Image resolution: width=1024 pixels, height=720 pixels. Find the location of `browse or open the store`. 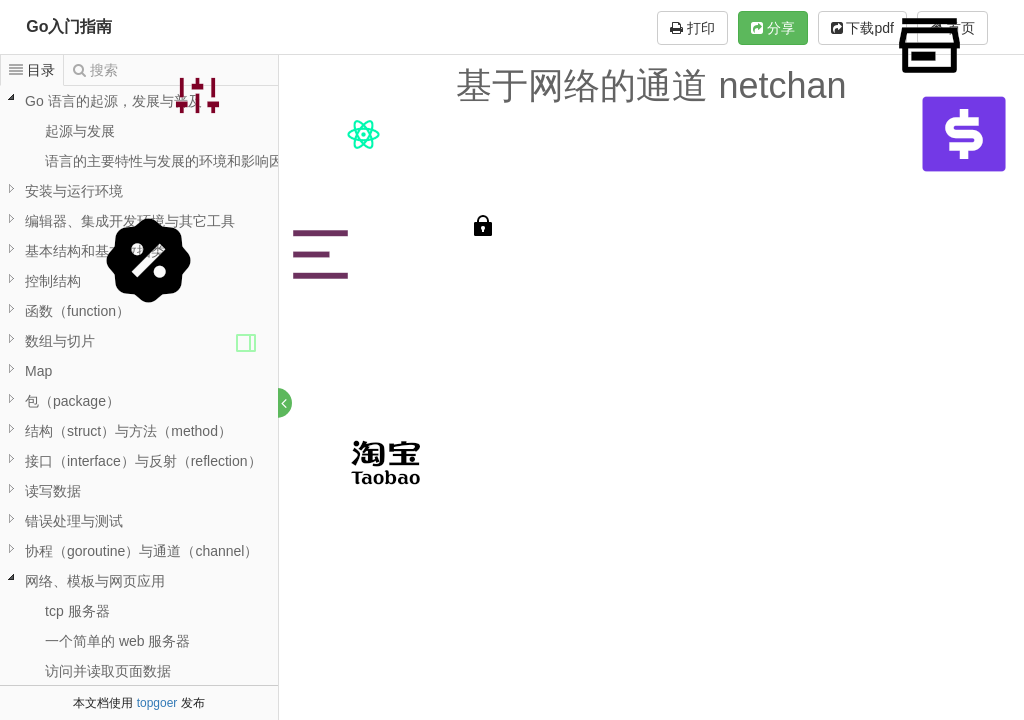

browse or open the store is located at coordinates (929, 45).